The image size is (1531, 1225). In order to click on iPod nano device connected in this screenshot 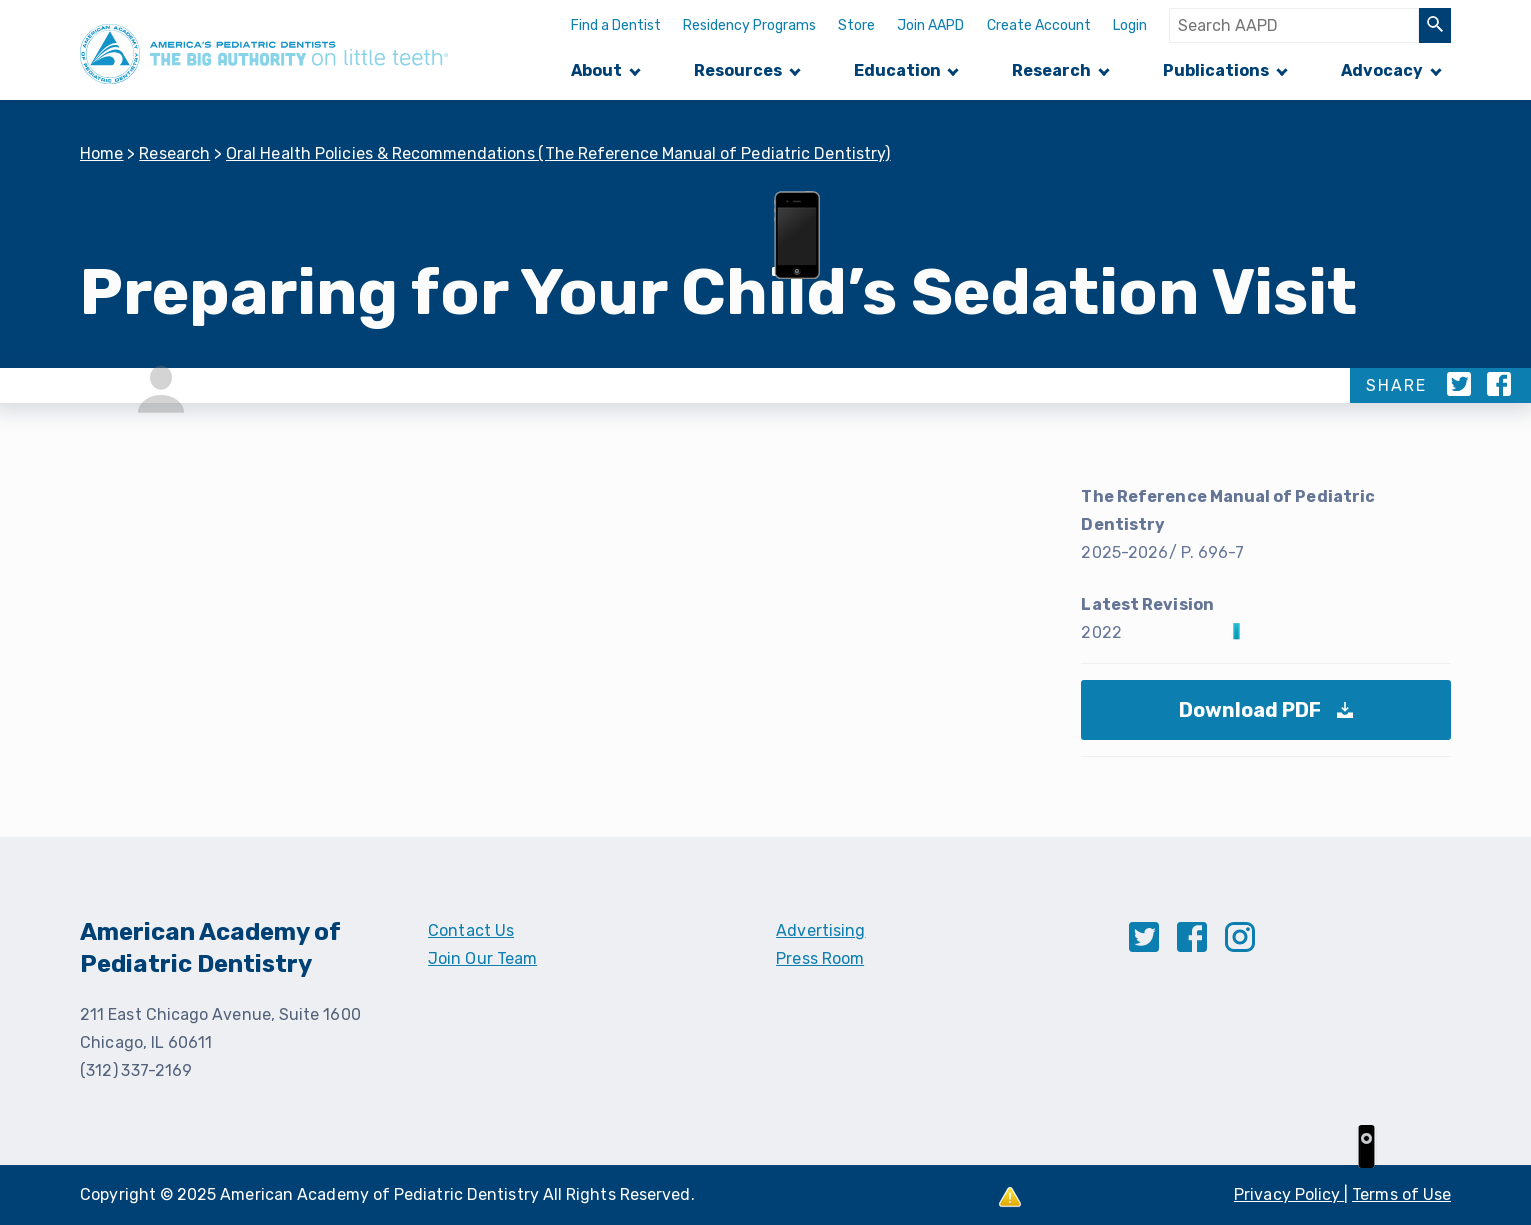, I will do `click(1236, 631)`.